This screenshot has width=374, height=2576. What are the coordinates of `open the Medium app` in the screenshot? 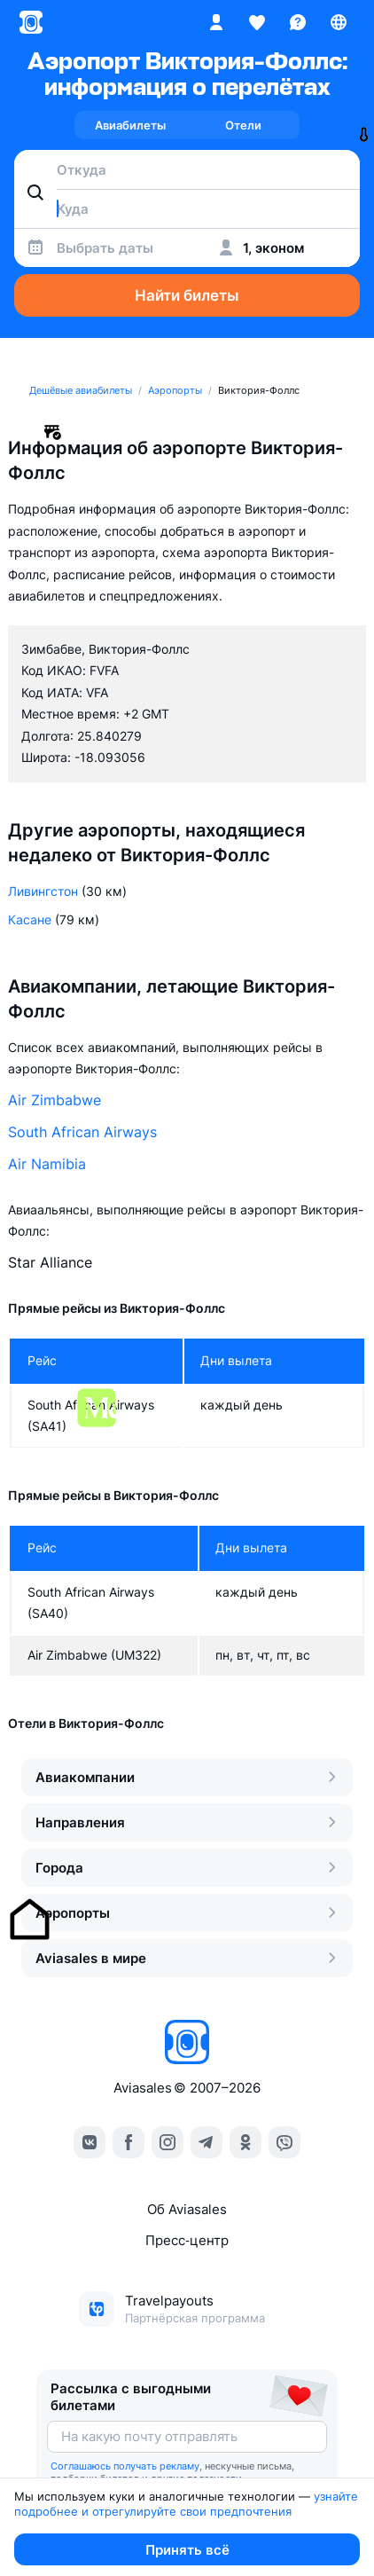 It's located at (97, 1408).